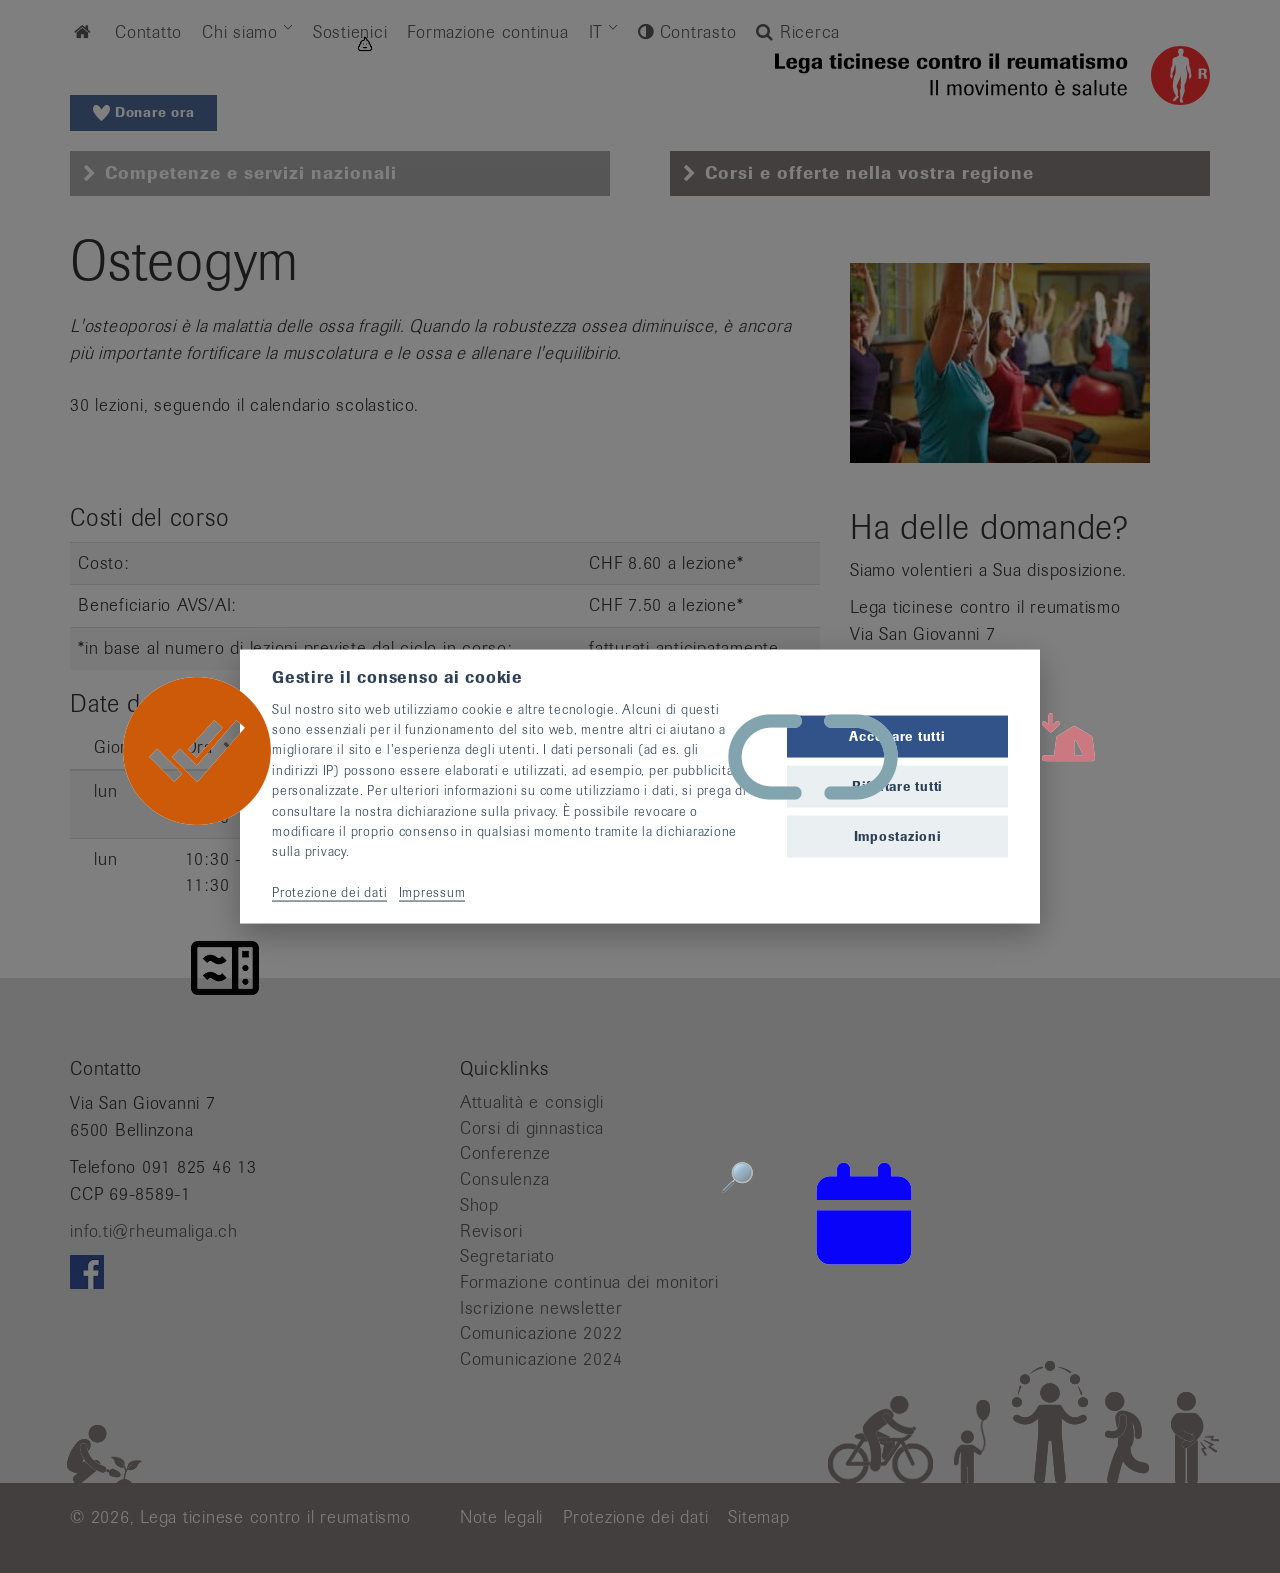 Image resolution: width=1280 pixels, height=1573 pixels. What do you see at coordinates (197, 751) in the screenshot?
I see `all tasks completed successfully` at bounding box center [197, 751].